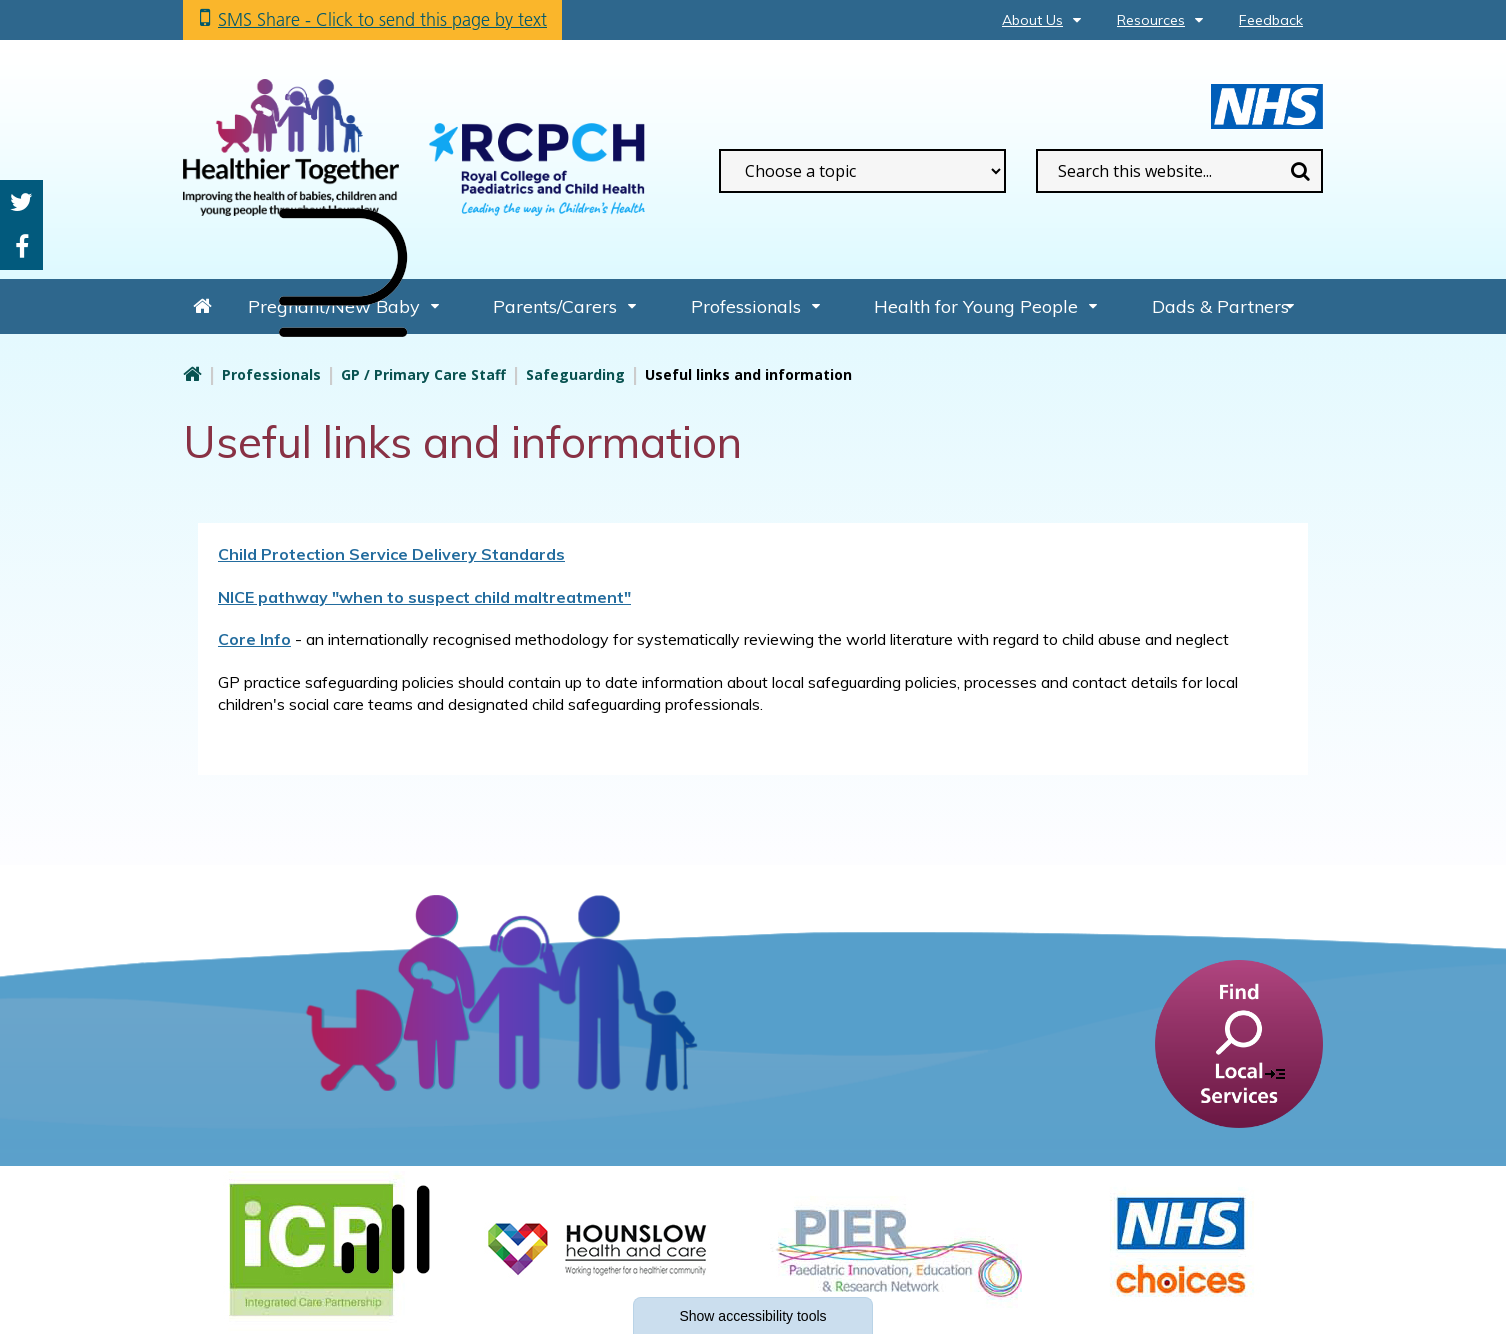  What do you see at coordinates (340, 276) in the screenshot?
I see `indicates a superset mathematical relationship` at bounding box center [340, 276].